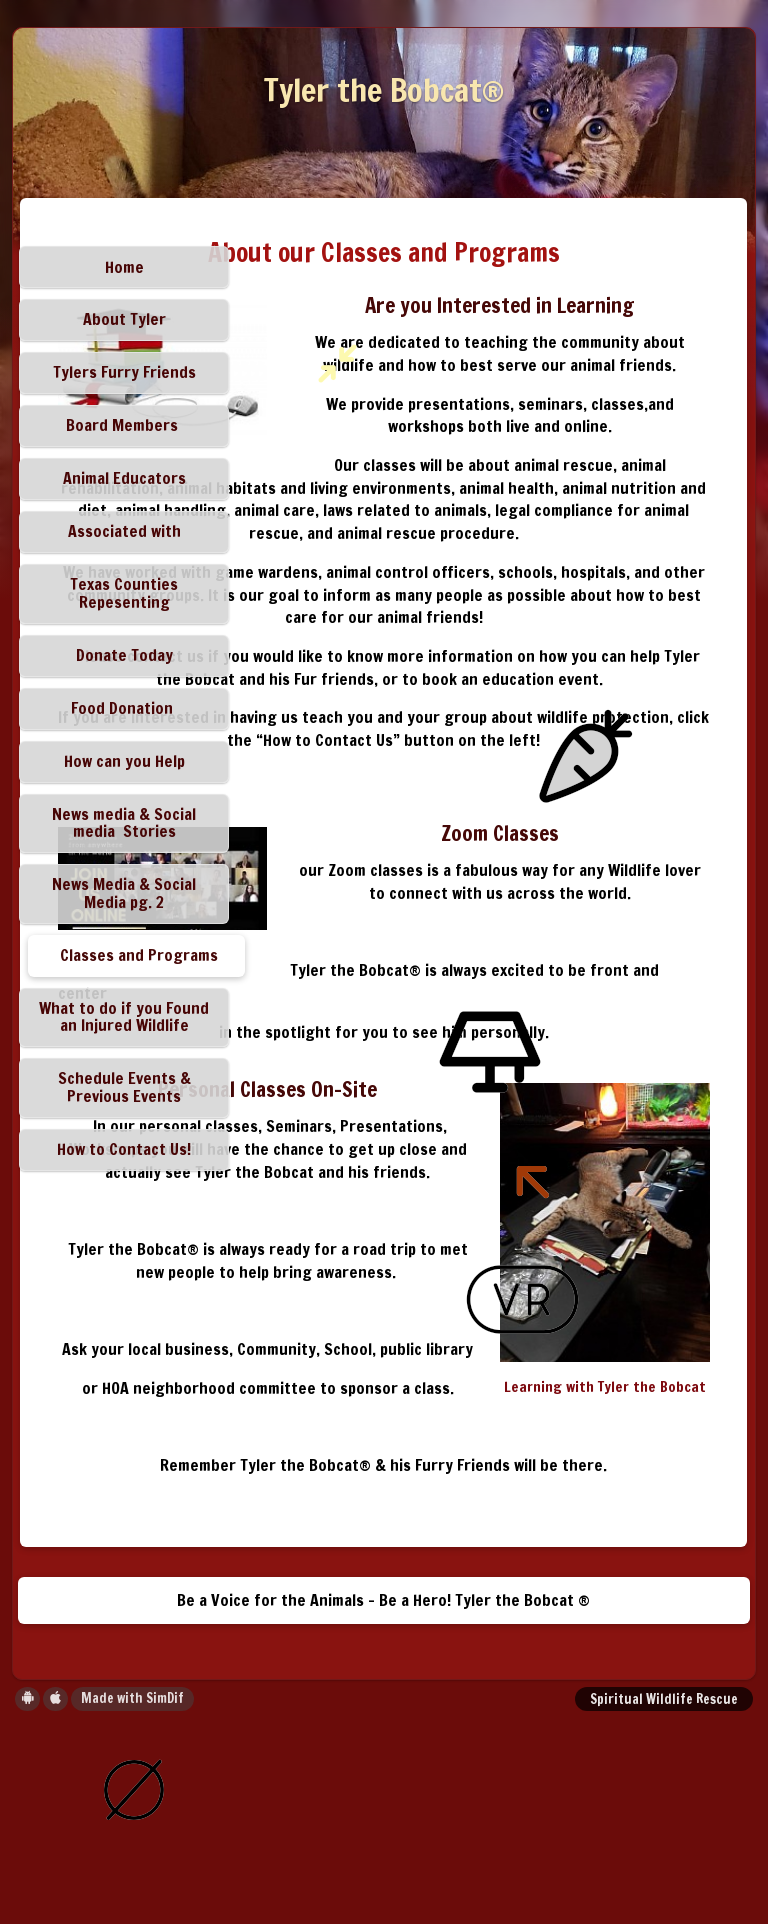 The image size is (768, 1924). I want to click on indicates an empty or null state, so click(134, 1790).